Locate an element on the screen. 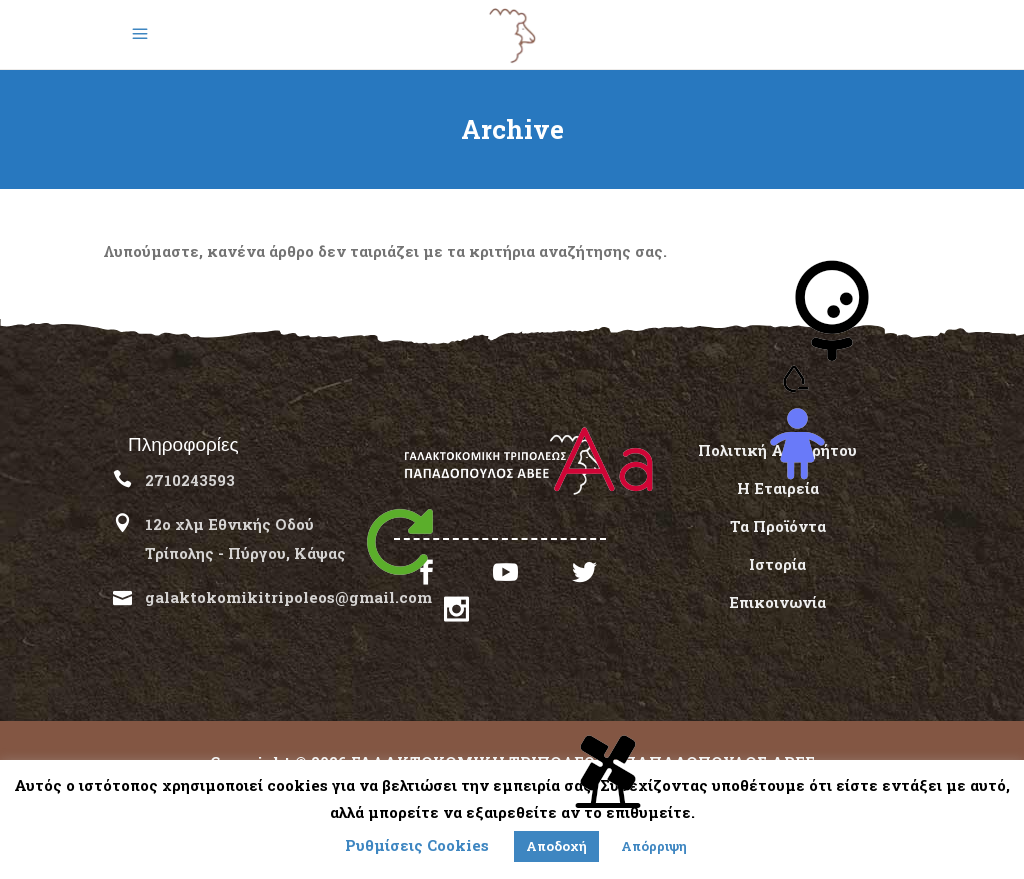 Image resolution: width=1024 pixels, height=879 pixels. access wind energy or renewable power settings is located at coordinates (608, 773).